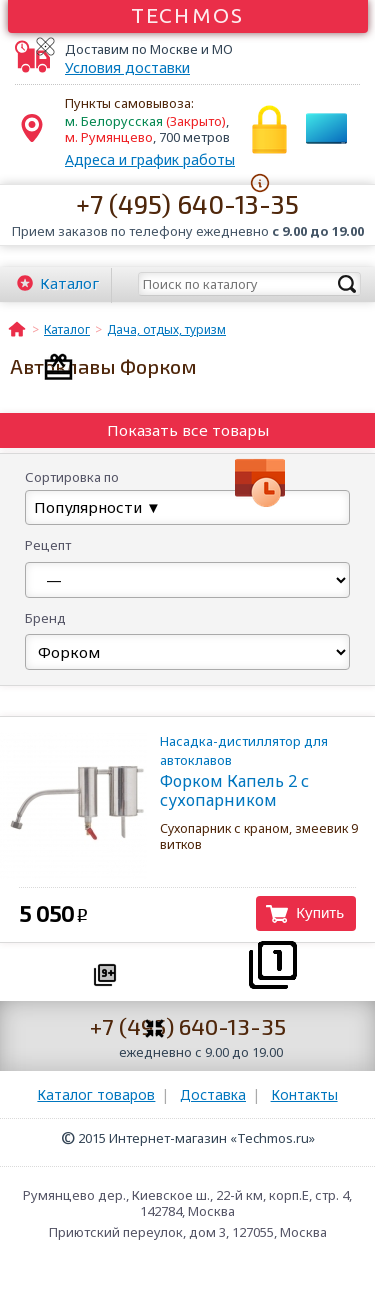 This screenshot has width=375, height=1298. What do you see at coordinates (269, 129) in the screenshot?
I see `lock or secure this item` at bounding box center [269, 129].